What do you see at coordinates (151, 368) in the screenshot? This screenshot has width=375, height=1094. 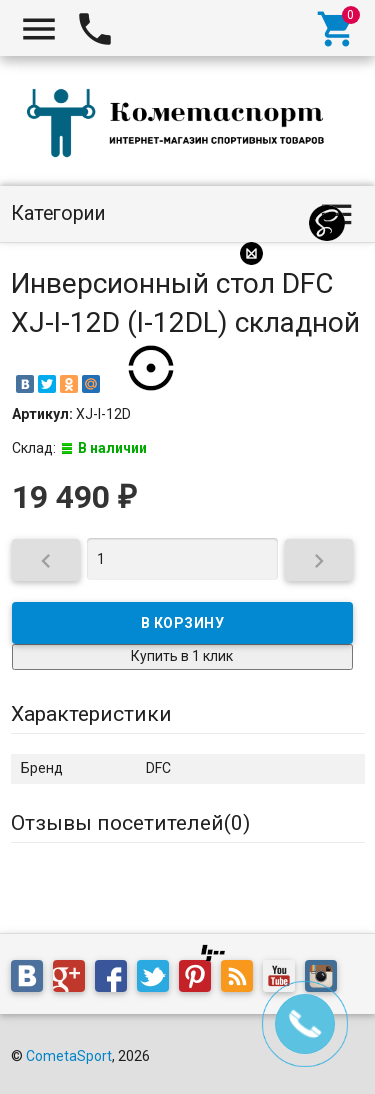 I see `gradienter app logo` at bounding box center [151, 368].